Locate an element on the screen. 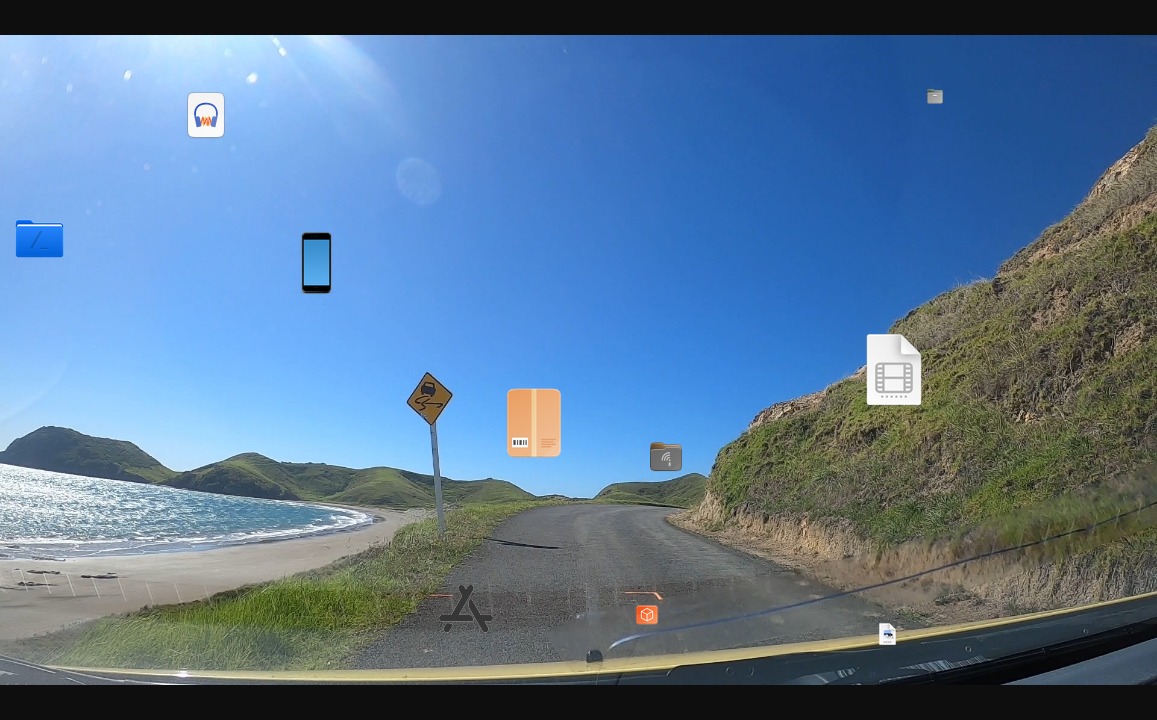 This screenshot has height=720, width=1157. compressed or archived file type indicator is located at coordinates (534, 423).